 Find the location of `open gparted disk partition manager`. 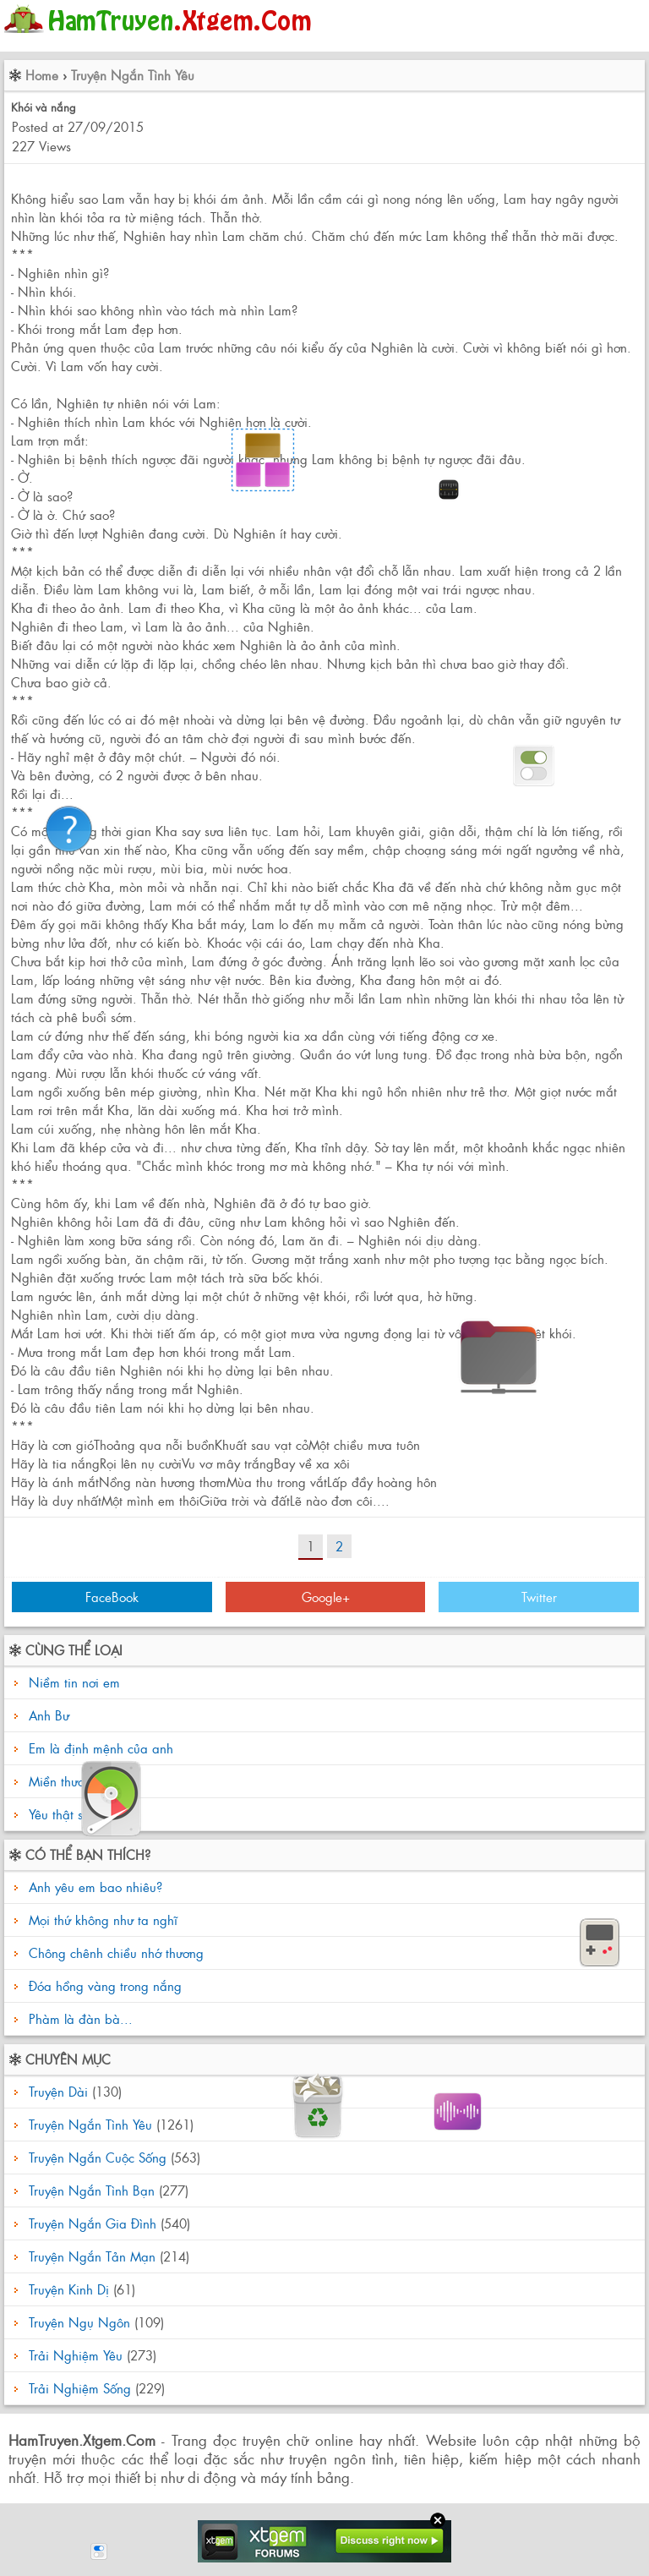

open gparted disk partition manager is located at coordinates (111, 1798).